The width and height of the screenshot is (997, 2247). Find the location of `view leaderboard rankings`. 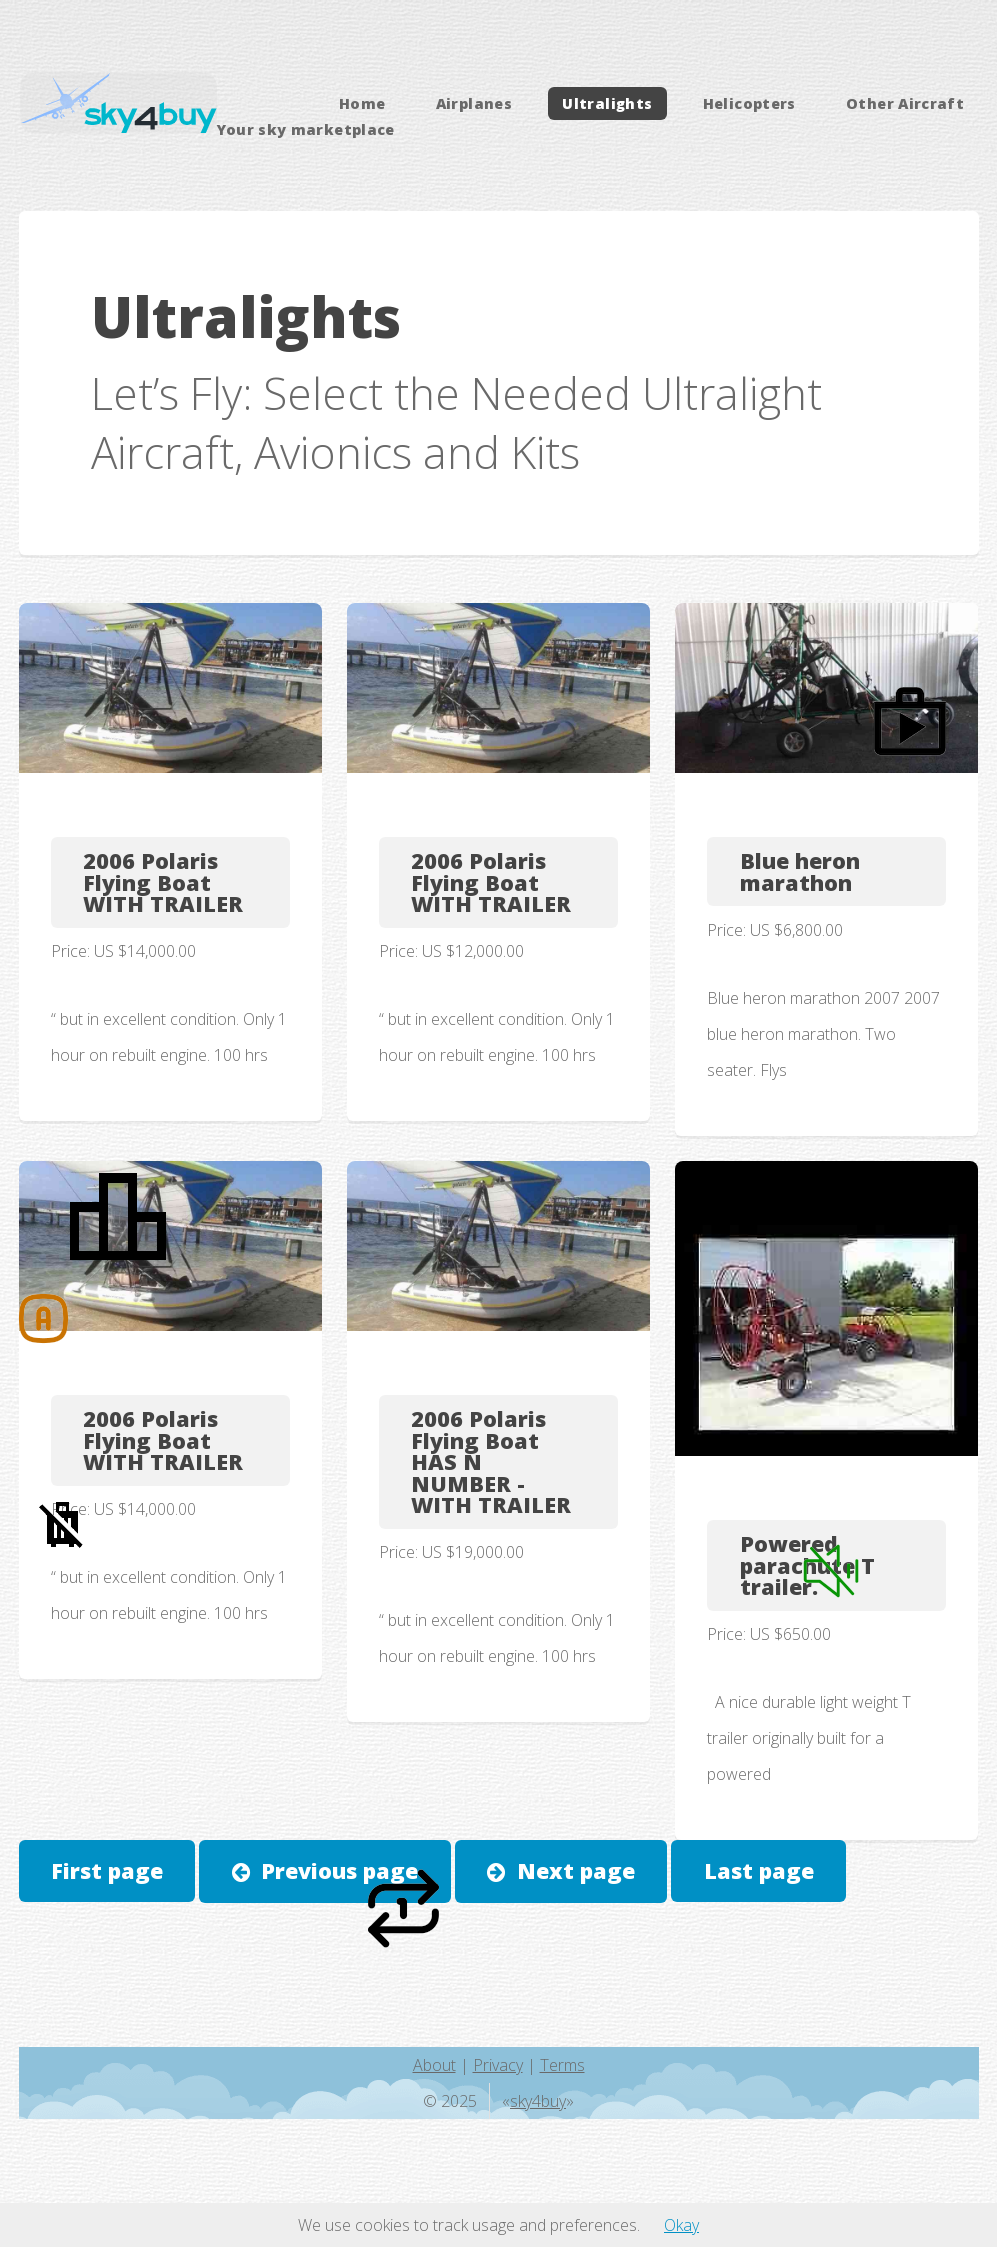

view leaderboard rankings is located at coordinates (118, 1217).